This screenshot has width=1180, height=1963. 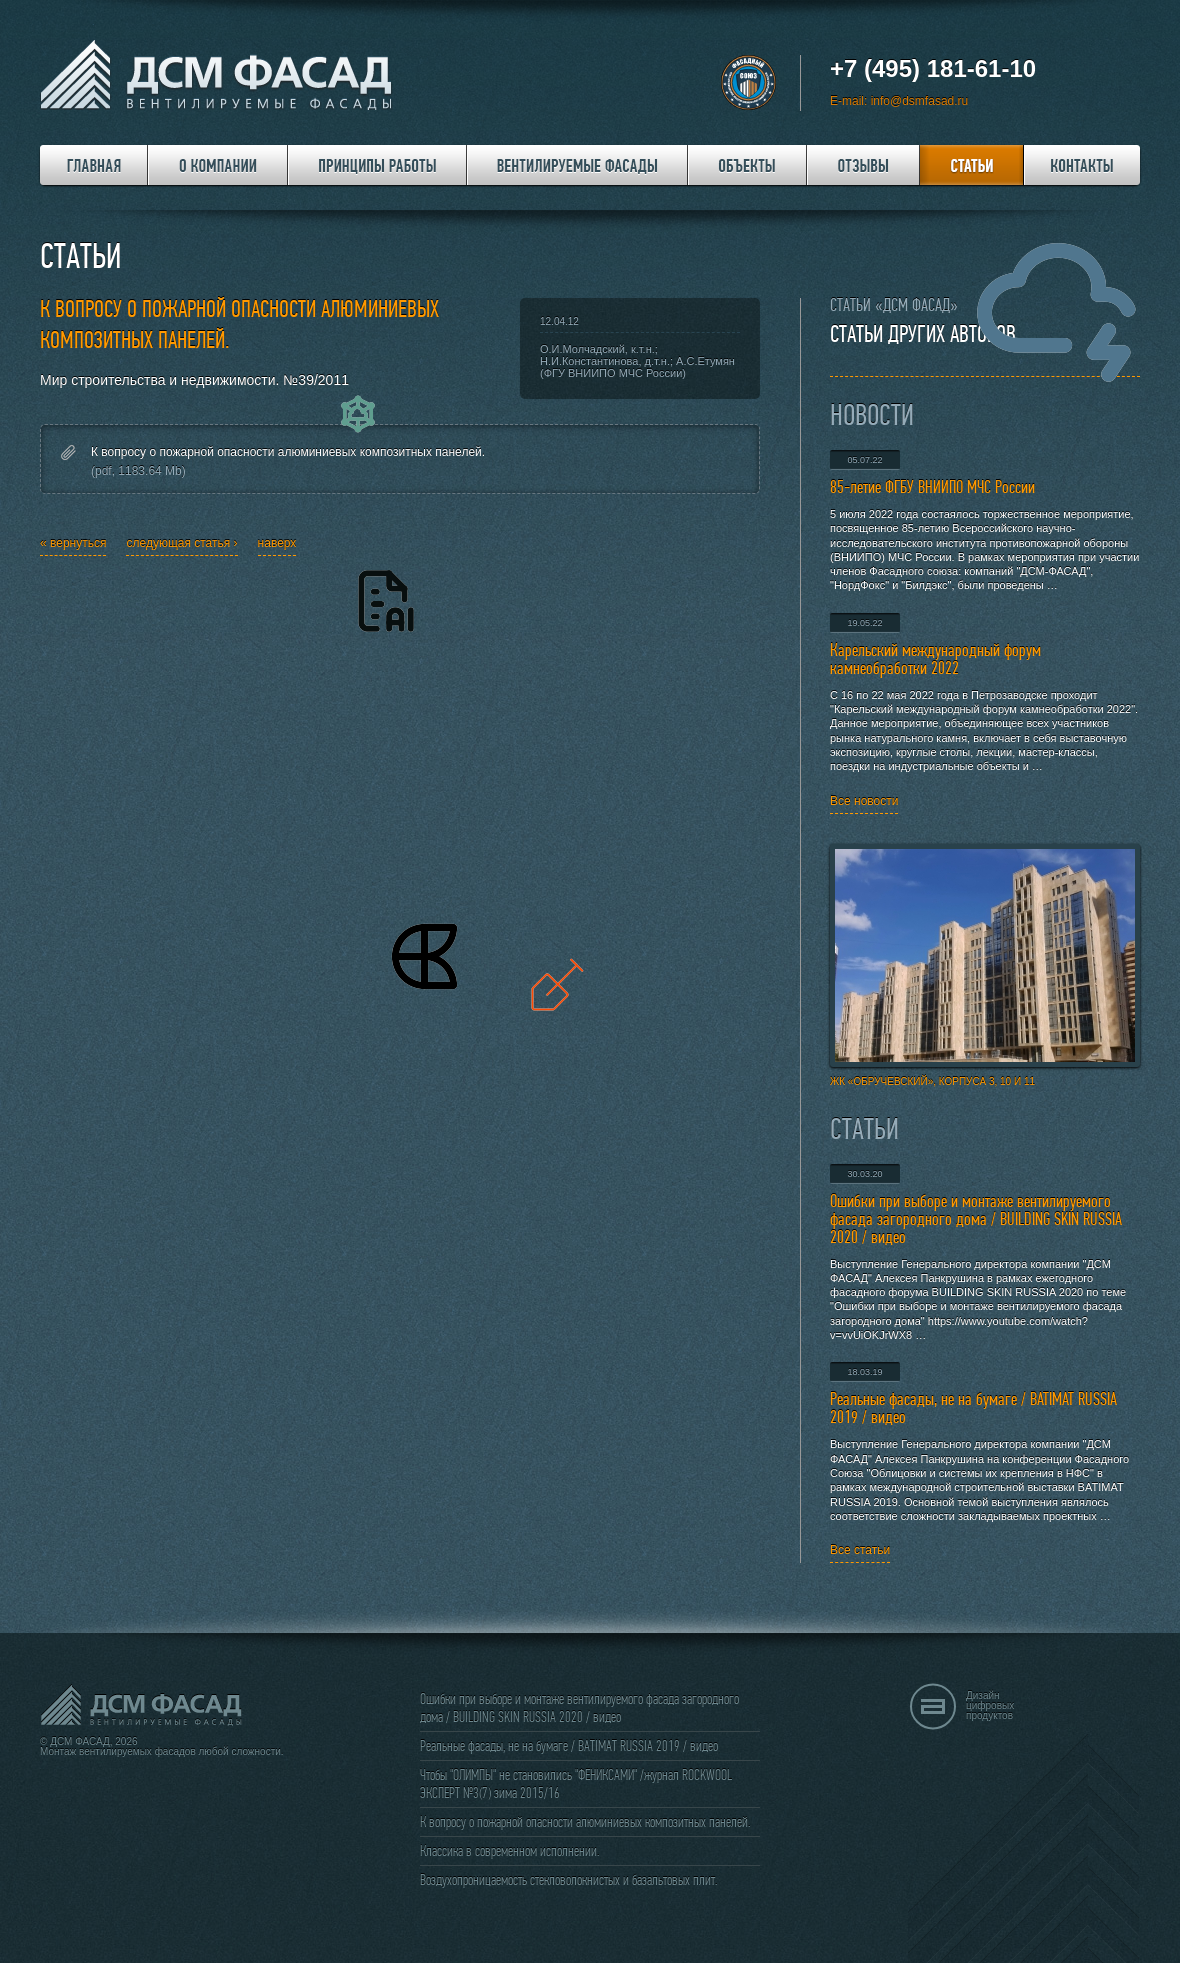 What do you see at coordinates (556, 985) in the screenshot?
I see `access gardening or landscaping tools` at bounding box center [556, 985].